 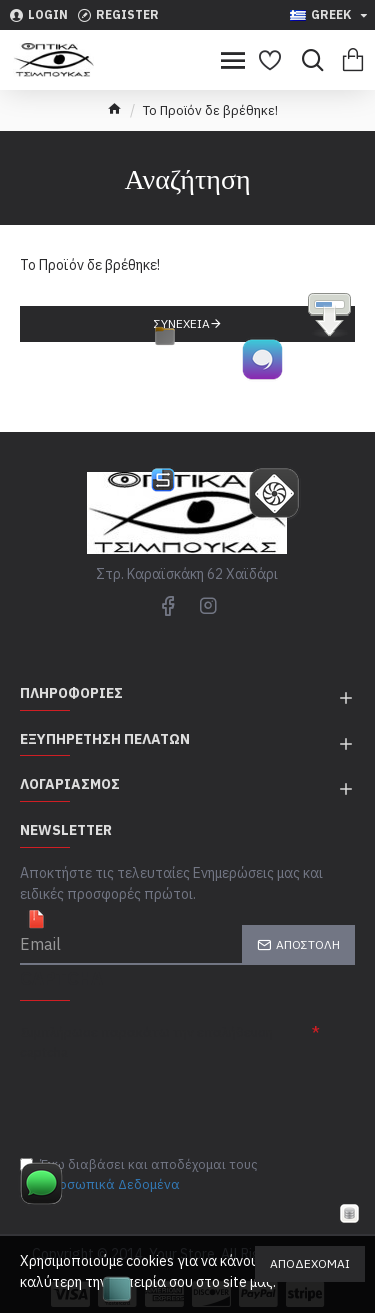 I want to click on configure windows network sharing settings, so click(x=163, y=480).